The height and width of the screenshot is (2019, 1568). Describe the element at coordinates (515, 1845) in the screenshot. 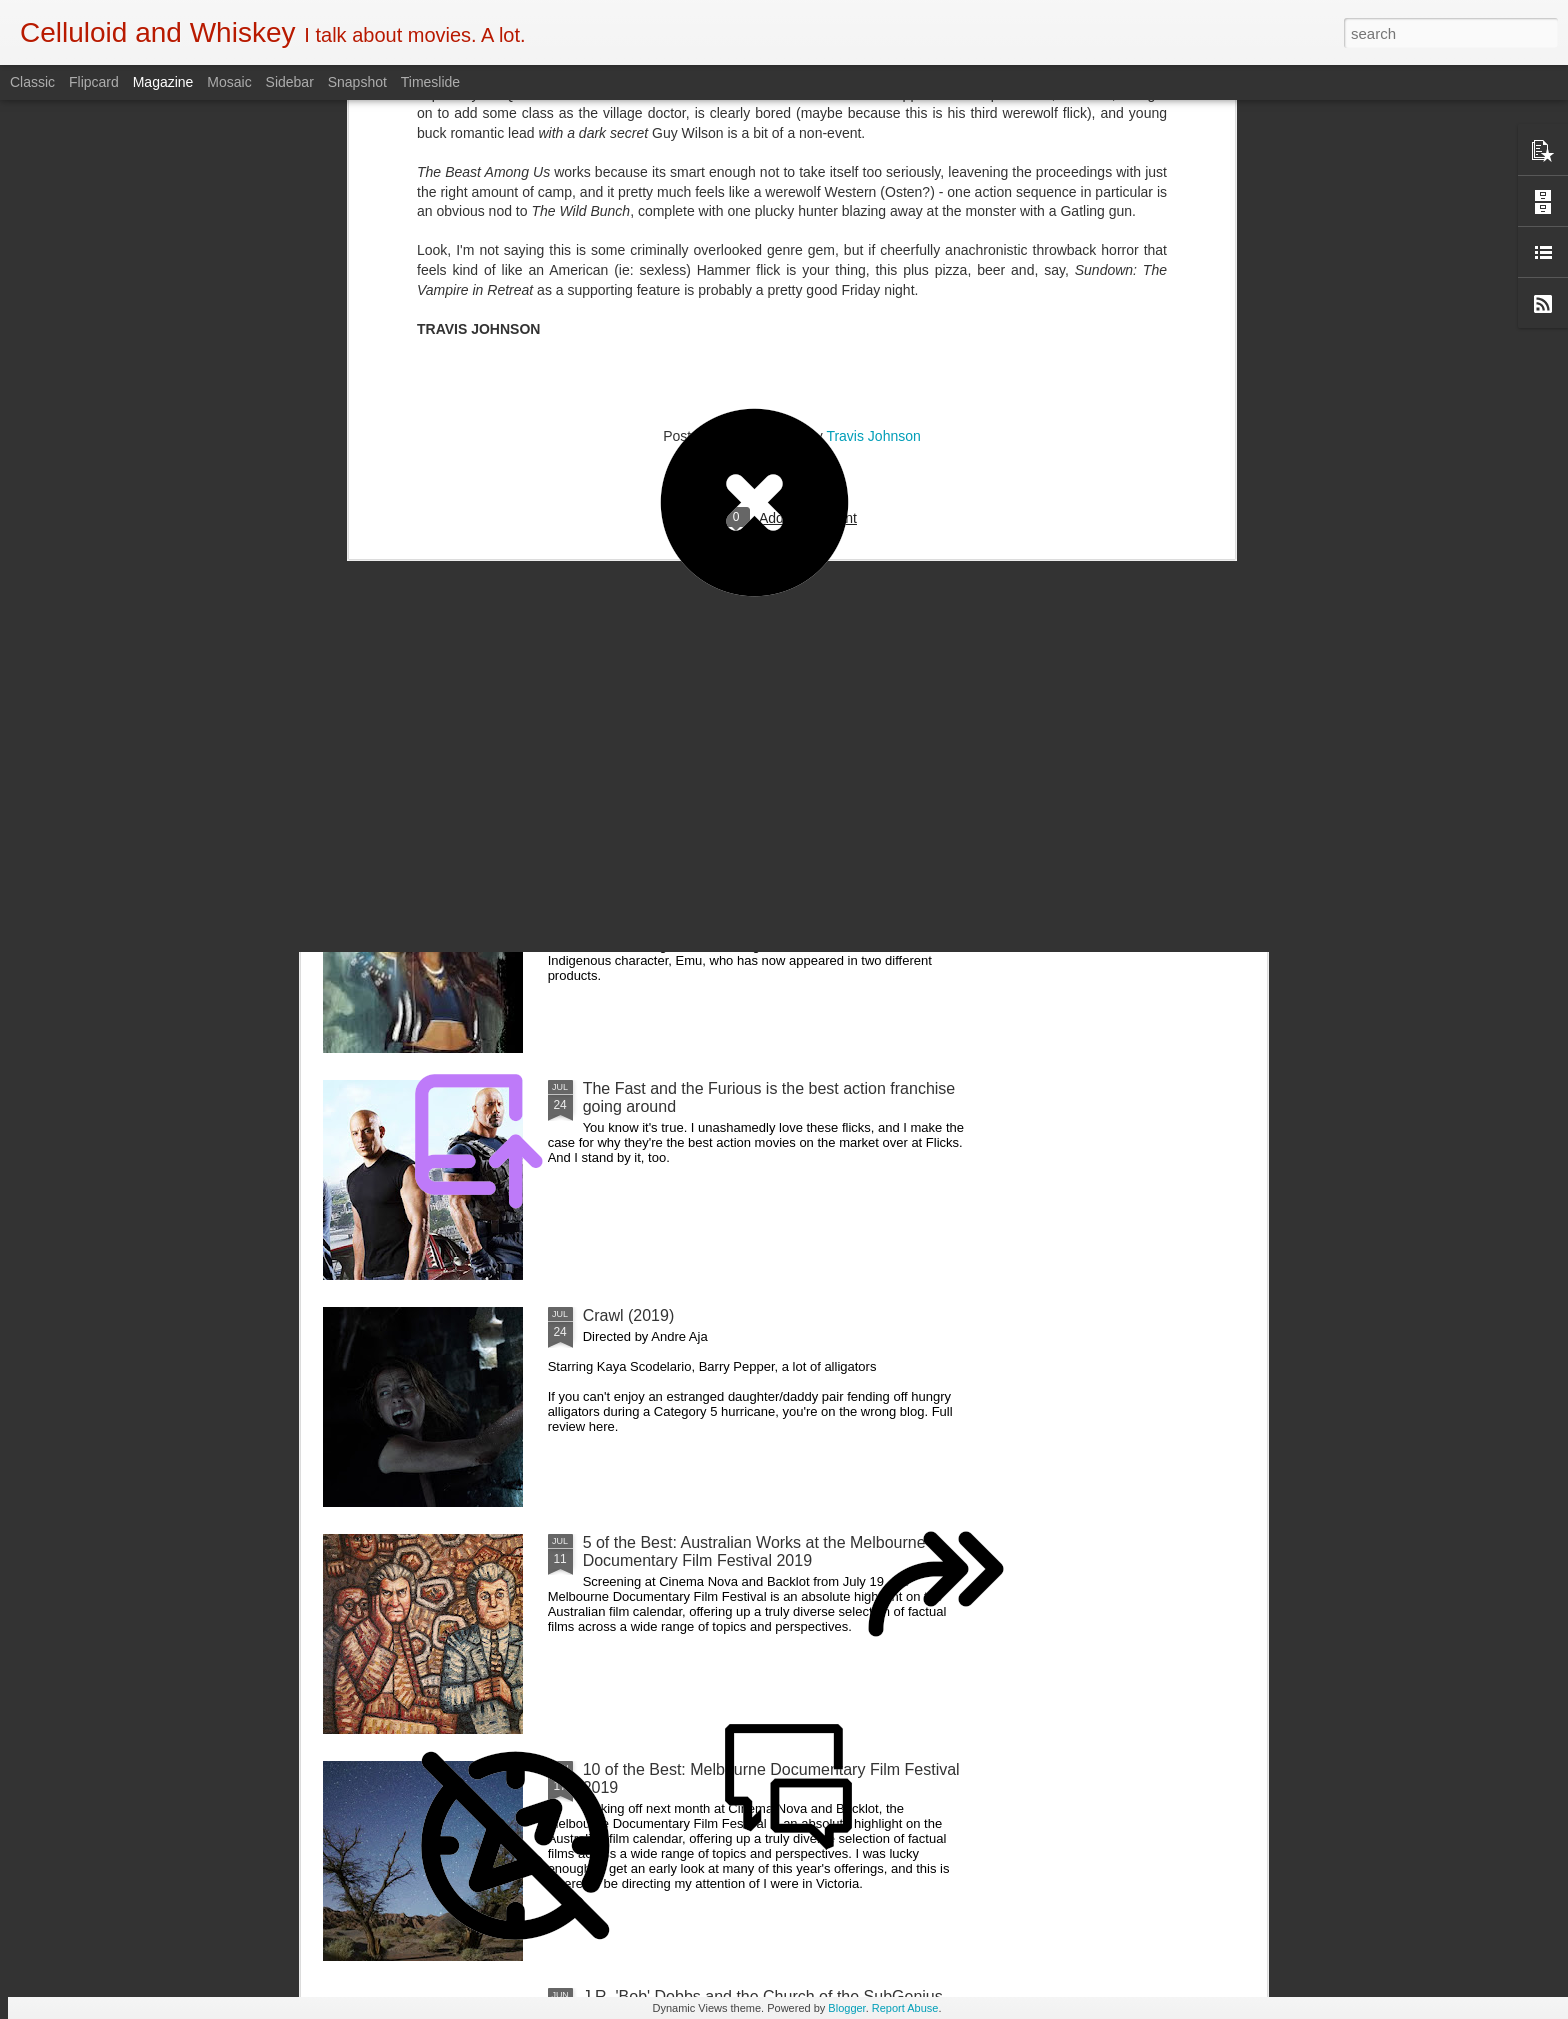

I see `compass or navigation feature disabled` at that location.